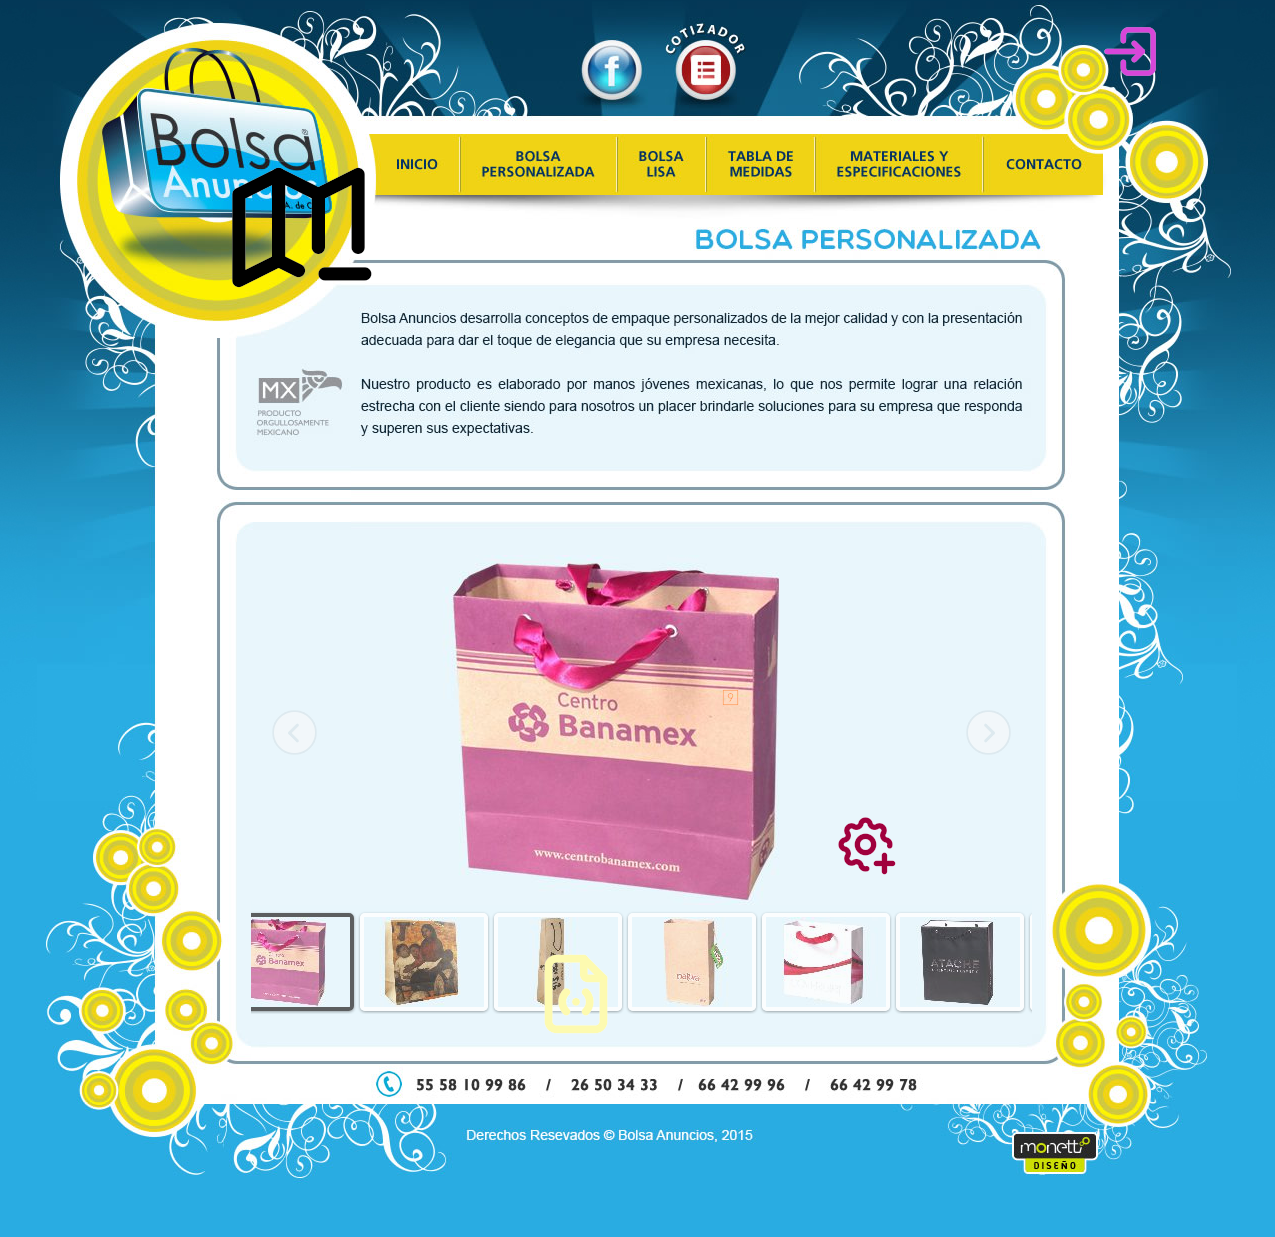  Describe the element at coordinates (298, 227) in the screenshot. I see `remove a location from the map` at that location.